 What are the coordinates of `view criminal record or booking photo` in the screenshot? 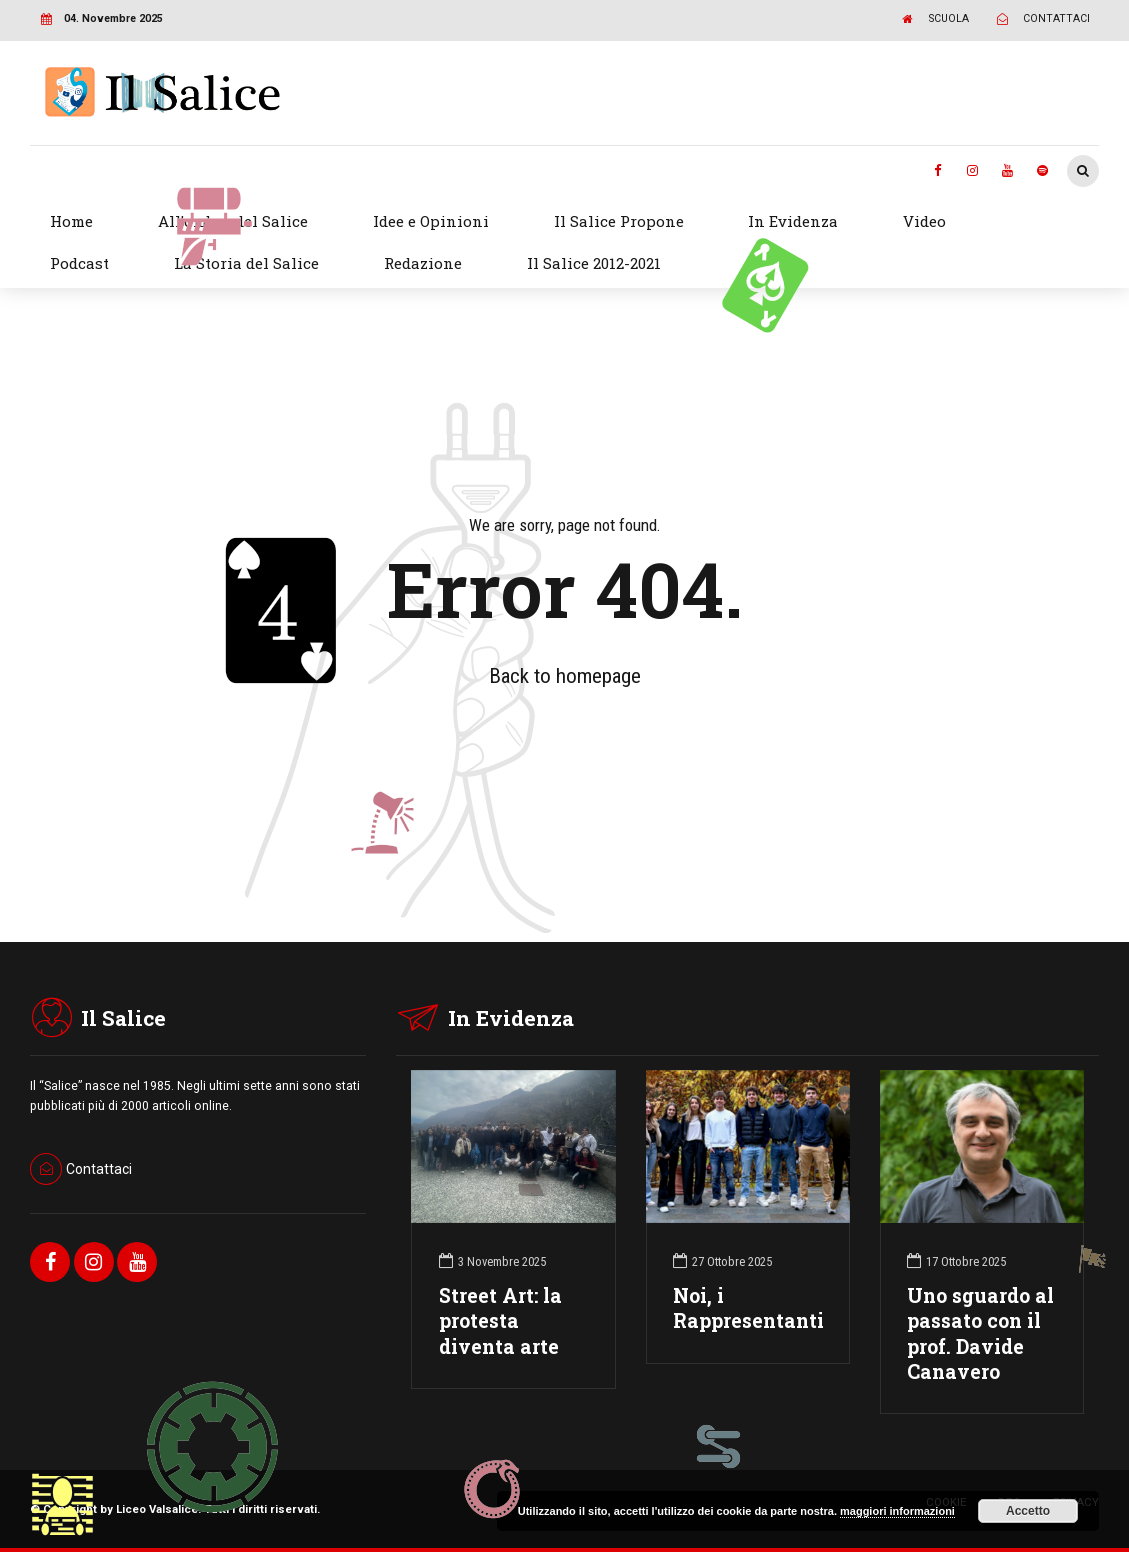 It's located at (62, 1504).